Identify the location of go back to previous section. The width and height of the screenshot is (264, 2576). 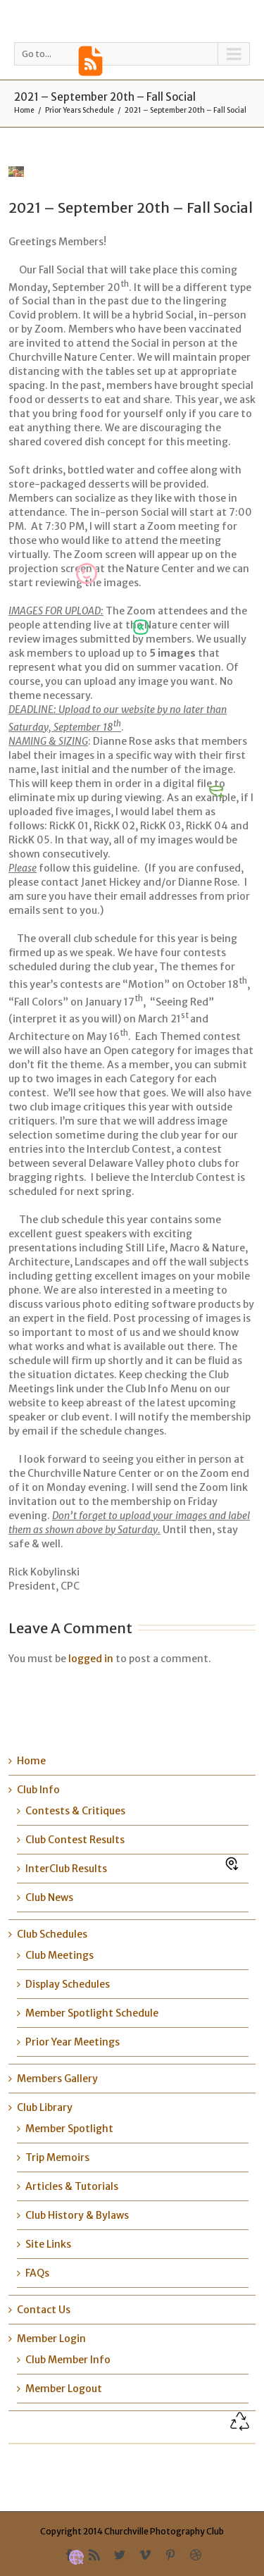
(141, 627).